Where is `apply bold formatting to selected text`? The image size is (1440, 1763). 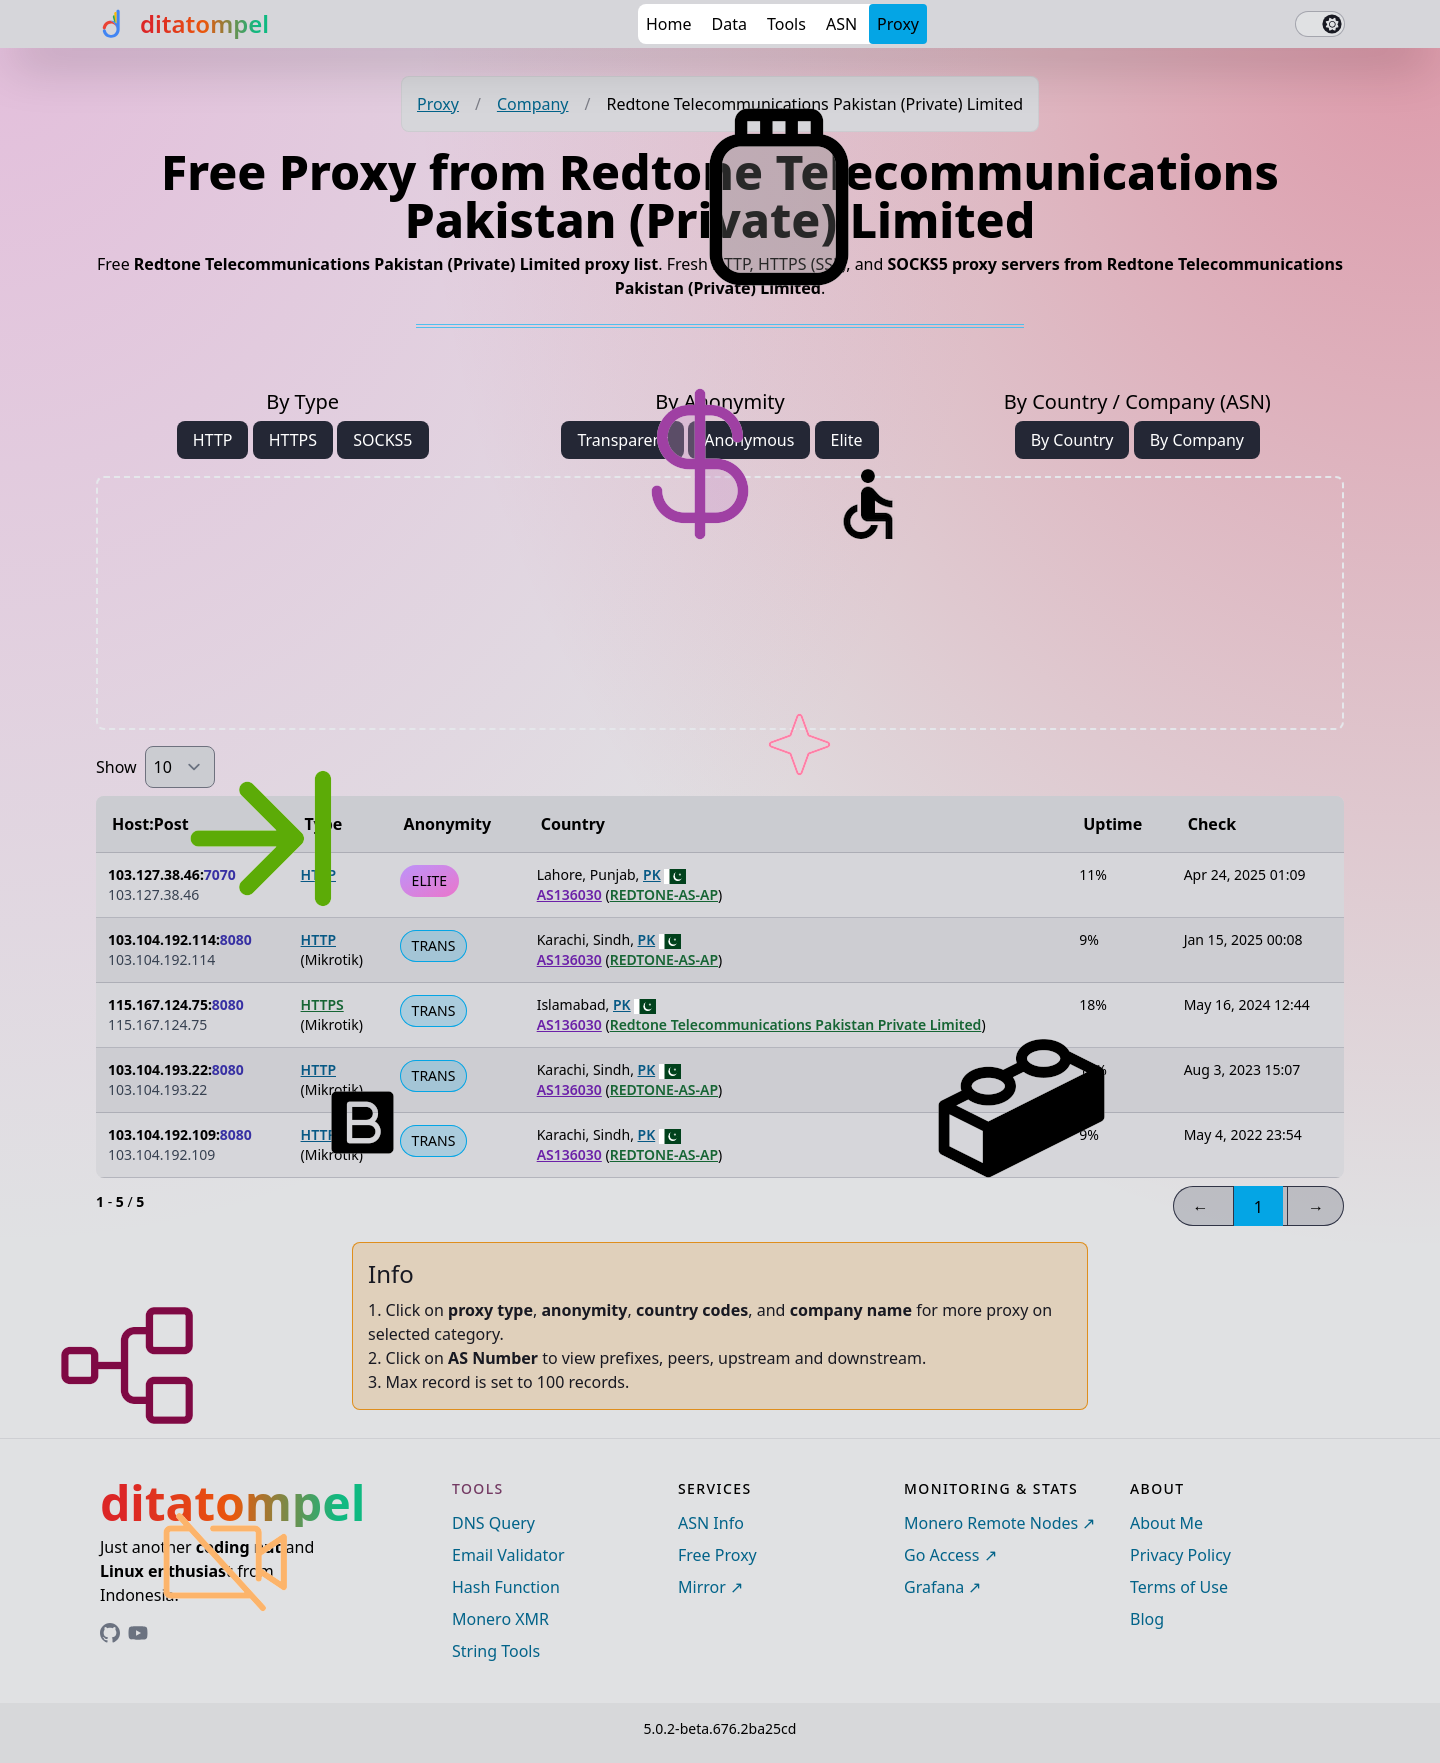
apply bold formatting to selected text is located at coordinates (362, 1122).